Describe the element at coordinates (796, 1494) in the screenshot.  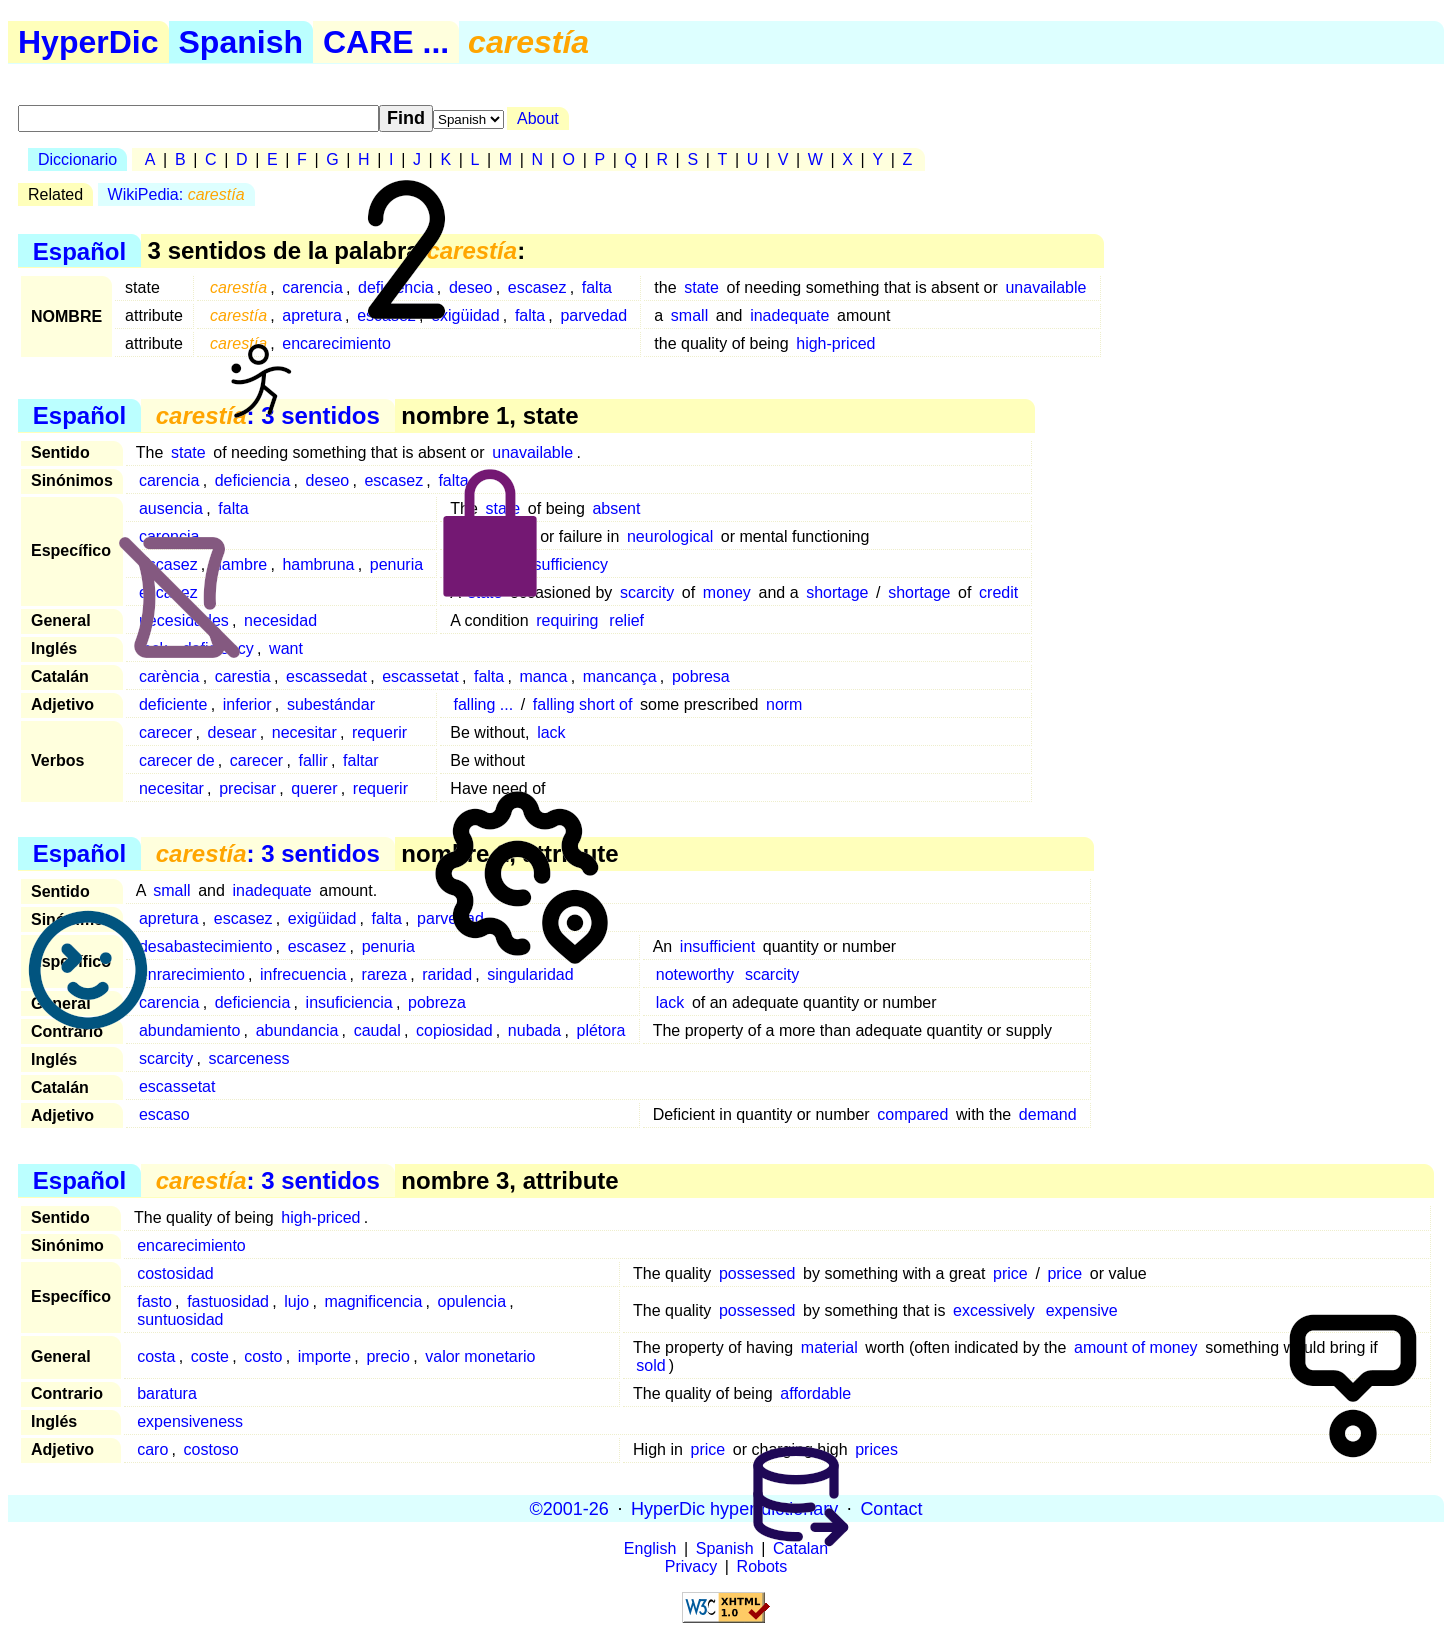
I see `export data from database` at that location.